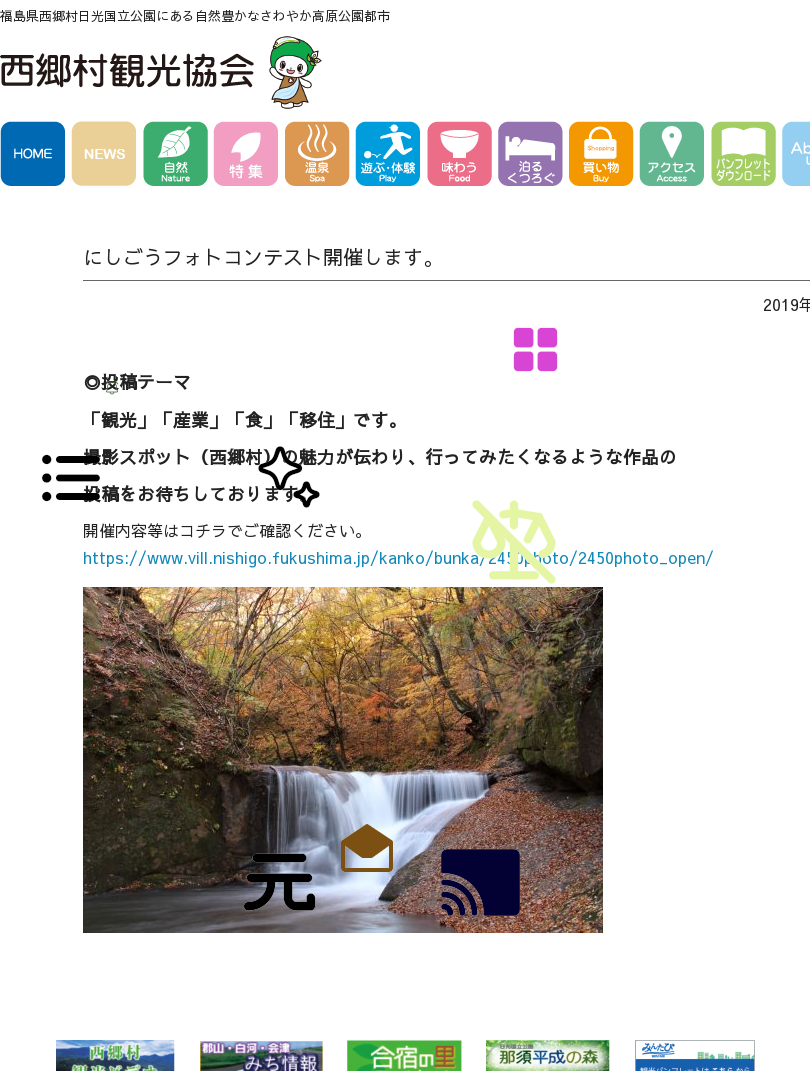  What do you see at coordinates (514, 542) in the screenshot?
I see `disable weight or measurement tracking` at bounding box center [514, 542].